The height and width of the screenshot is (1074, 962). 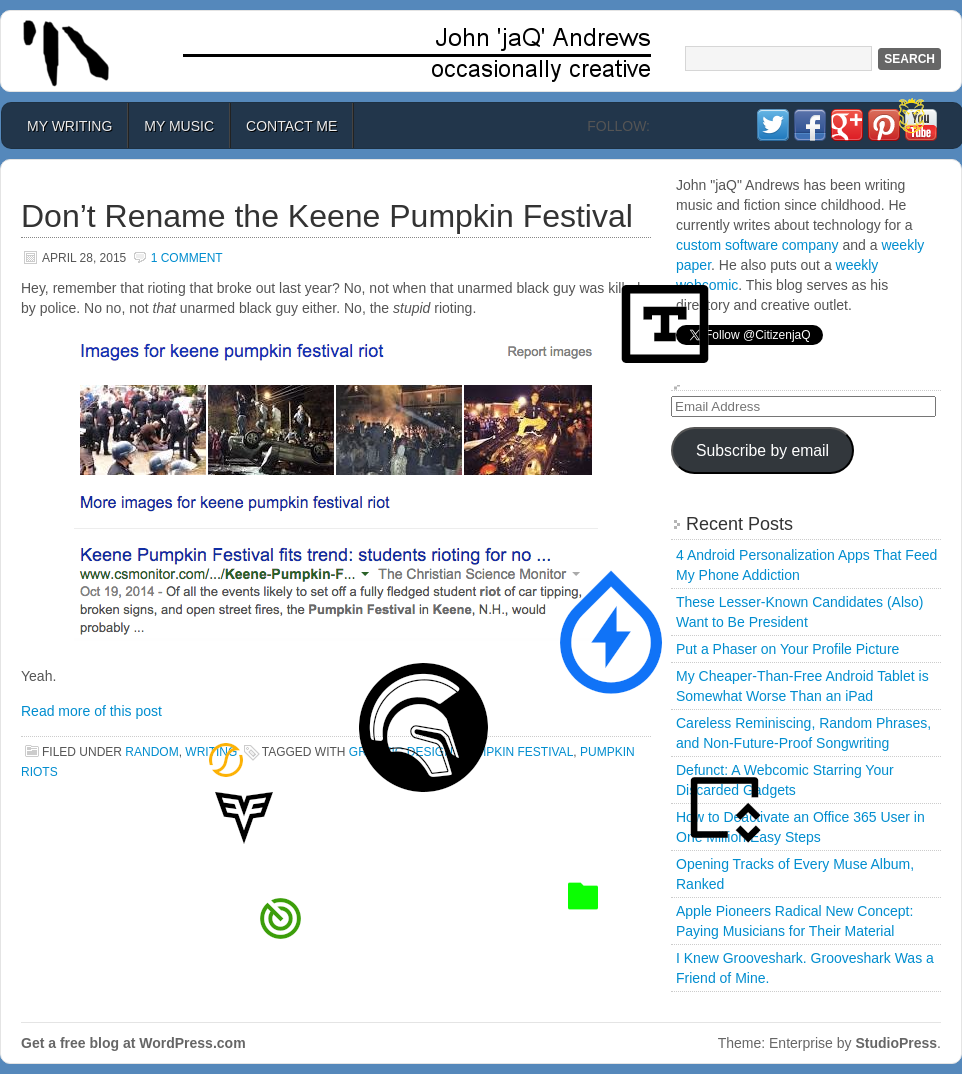 What do you see at coordinates (226, 760) in the screenshot?
I see `open the OneStream app` at bounding box center [226, 760].